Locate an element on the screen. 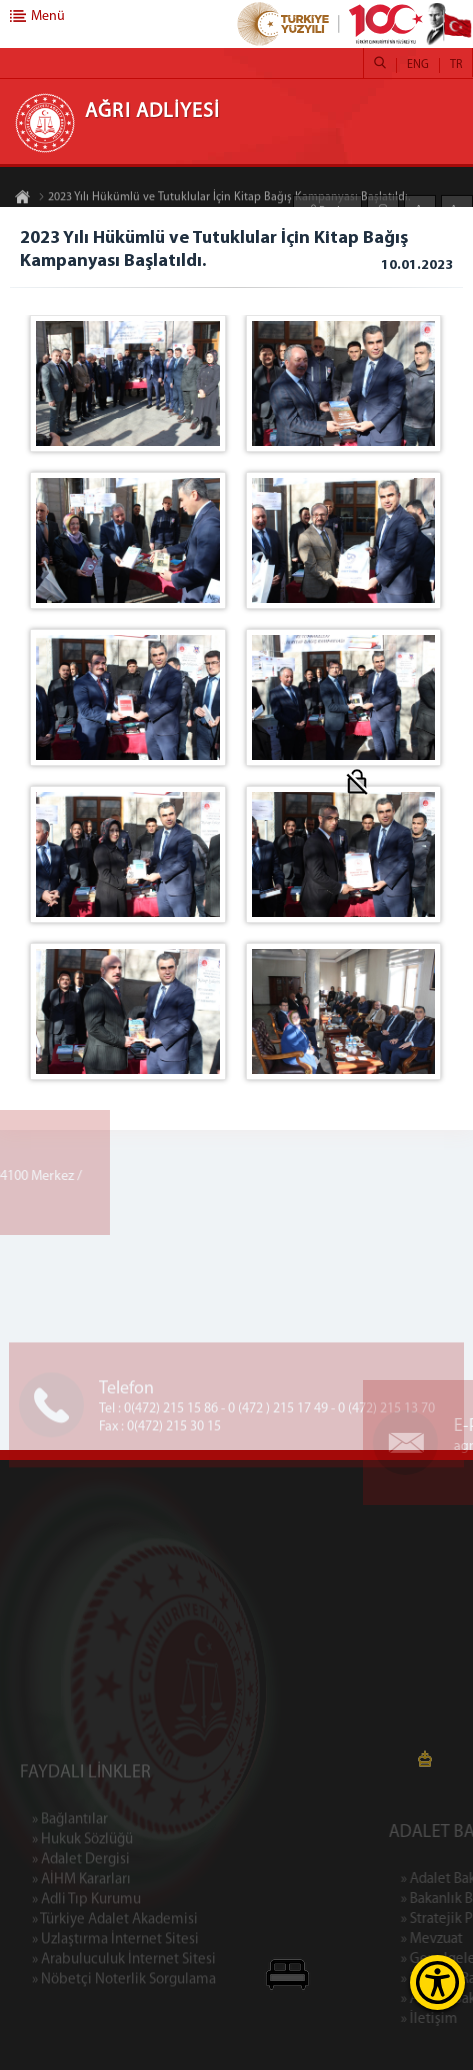 This screenshot has height=2070, width=473. play or access chess game is located at coordinates (425, 1759).